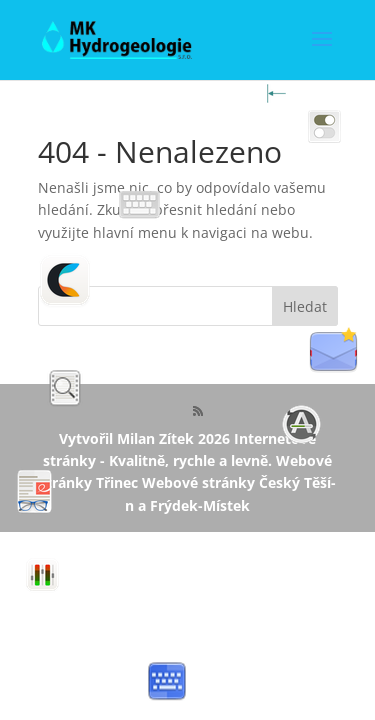 This screenshot has width=375, height=720. What do you see at coordinates (333, 351) in the screenshot?
I see `indicates unread email messages` at bounding box center [333, 351].